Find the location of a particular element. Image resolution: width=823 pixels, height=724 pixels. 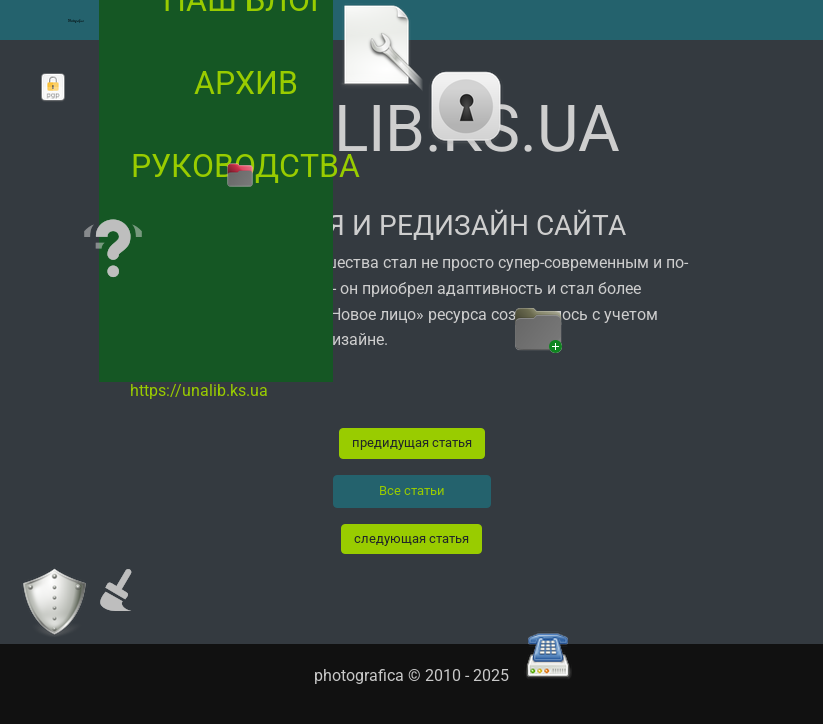

indicates no internet connection despite wifi signal is located at coordinates (113, 237).